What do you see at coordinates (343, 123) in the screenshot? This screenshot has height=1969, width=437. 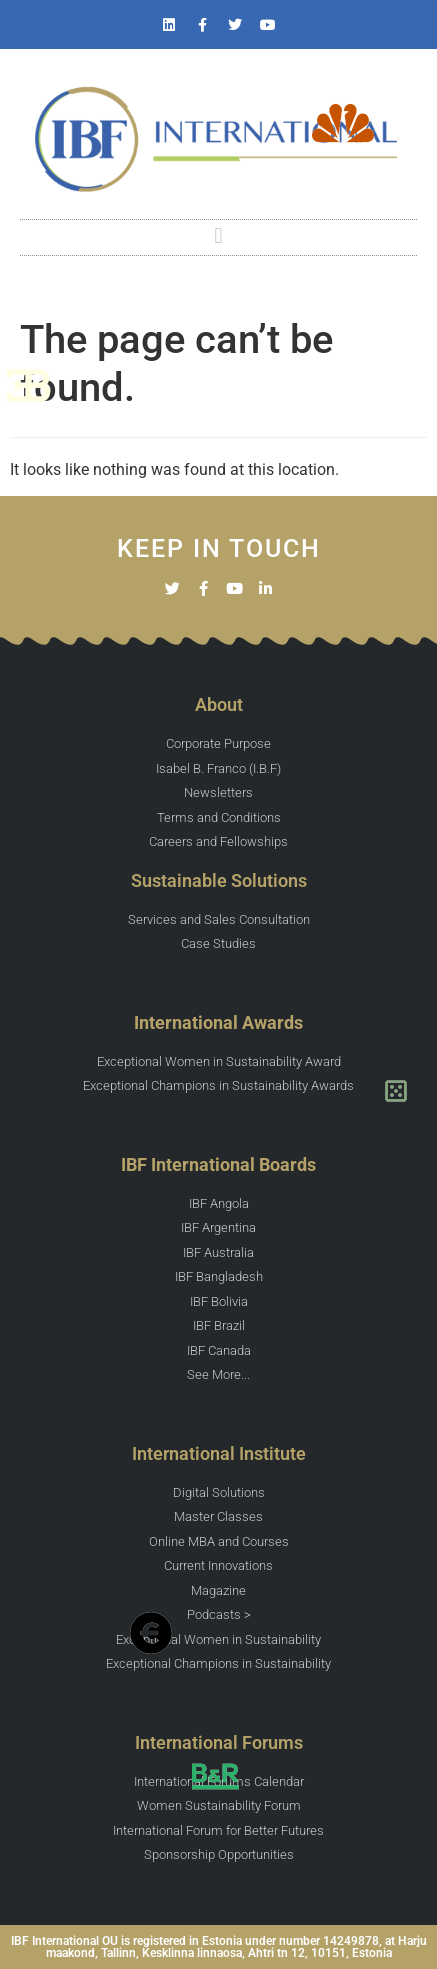 I see `NBC network branding or logo` at bounding box center [343, 123].